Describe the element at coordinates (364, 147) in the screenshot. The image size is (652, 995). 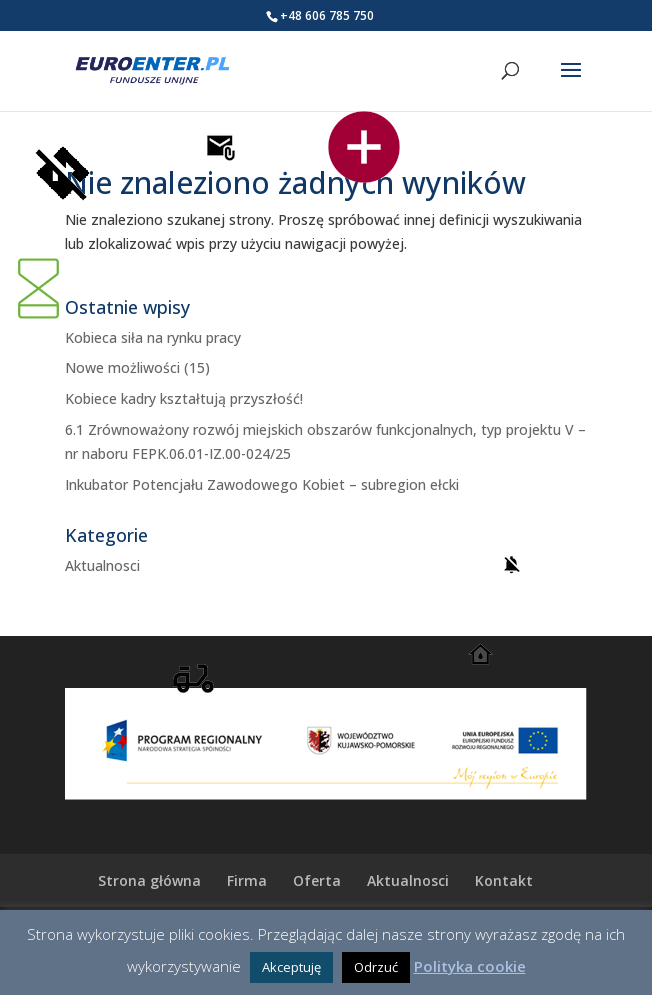
I see `add a new item` at that location.